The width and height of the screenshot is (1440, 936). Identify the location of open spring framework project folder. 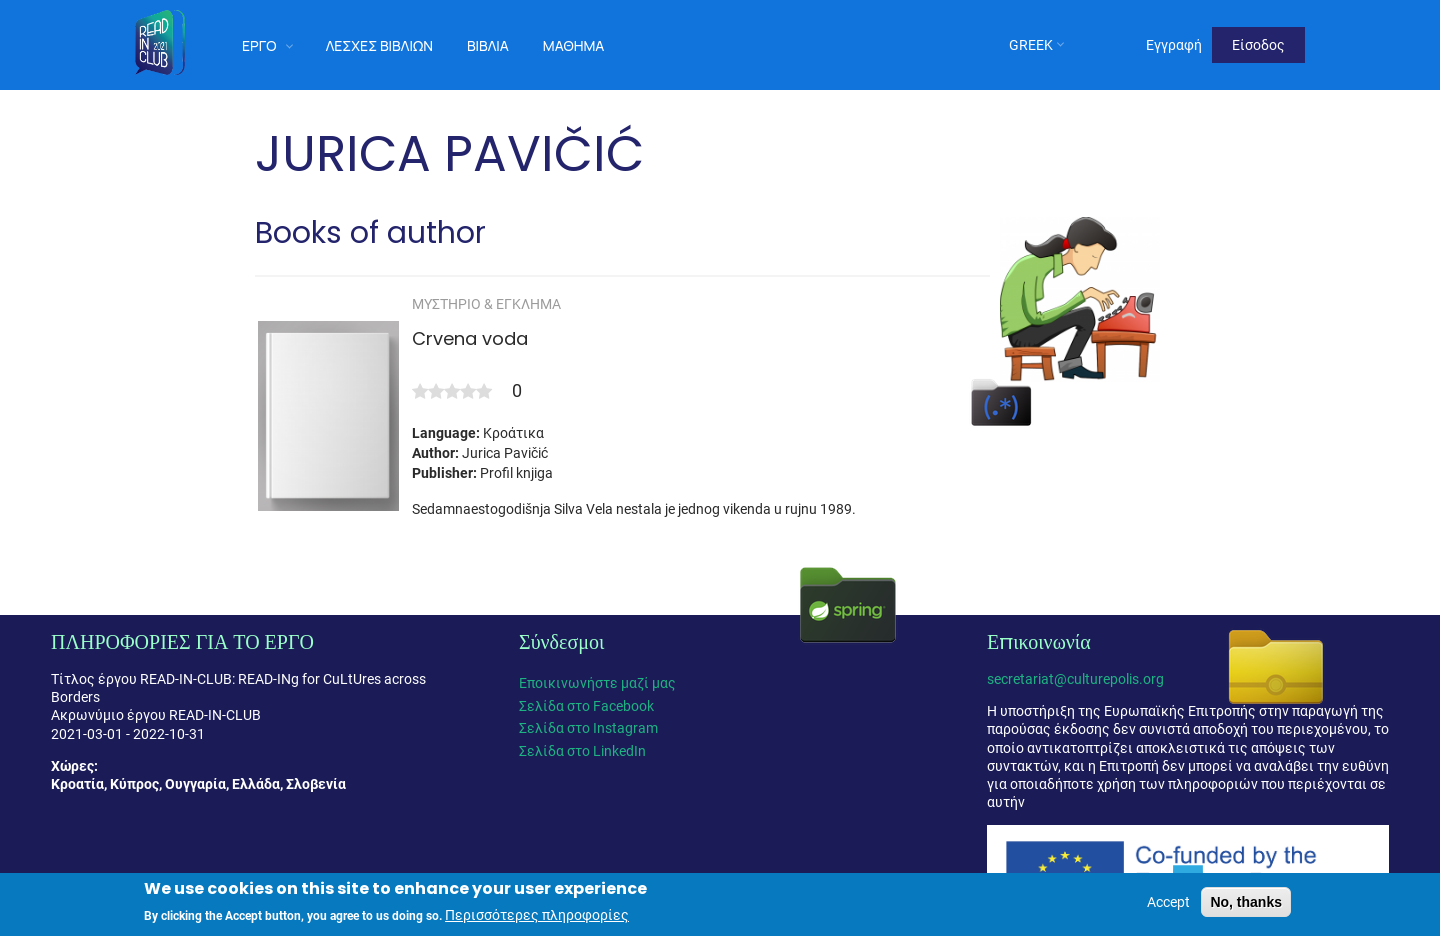
(847, 607).